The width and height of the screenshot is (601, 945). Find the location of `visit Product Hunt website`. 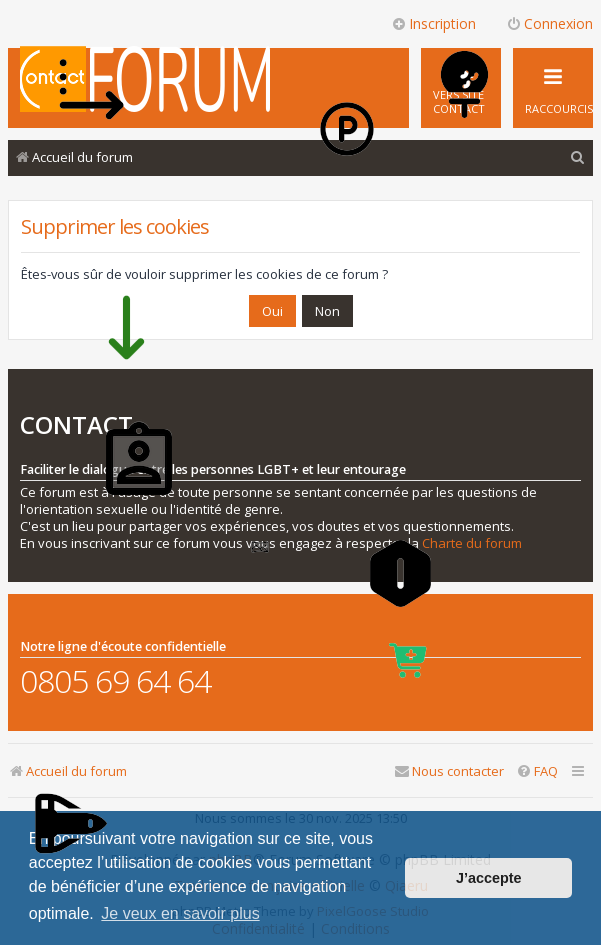

visit Product Hunt website is located at coordinates (347, 129).